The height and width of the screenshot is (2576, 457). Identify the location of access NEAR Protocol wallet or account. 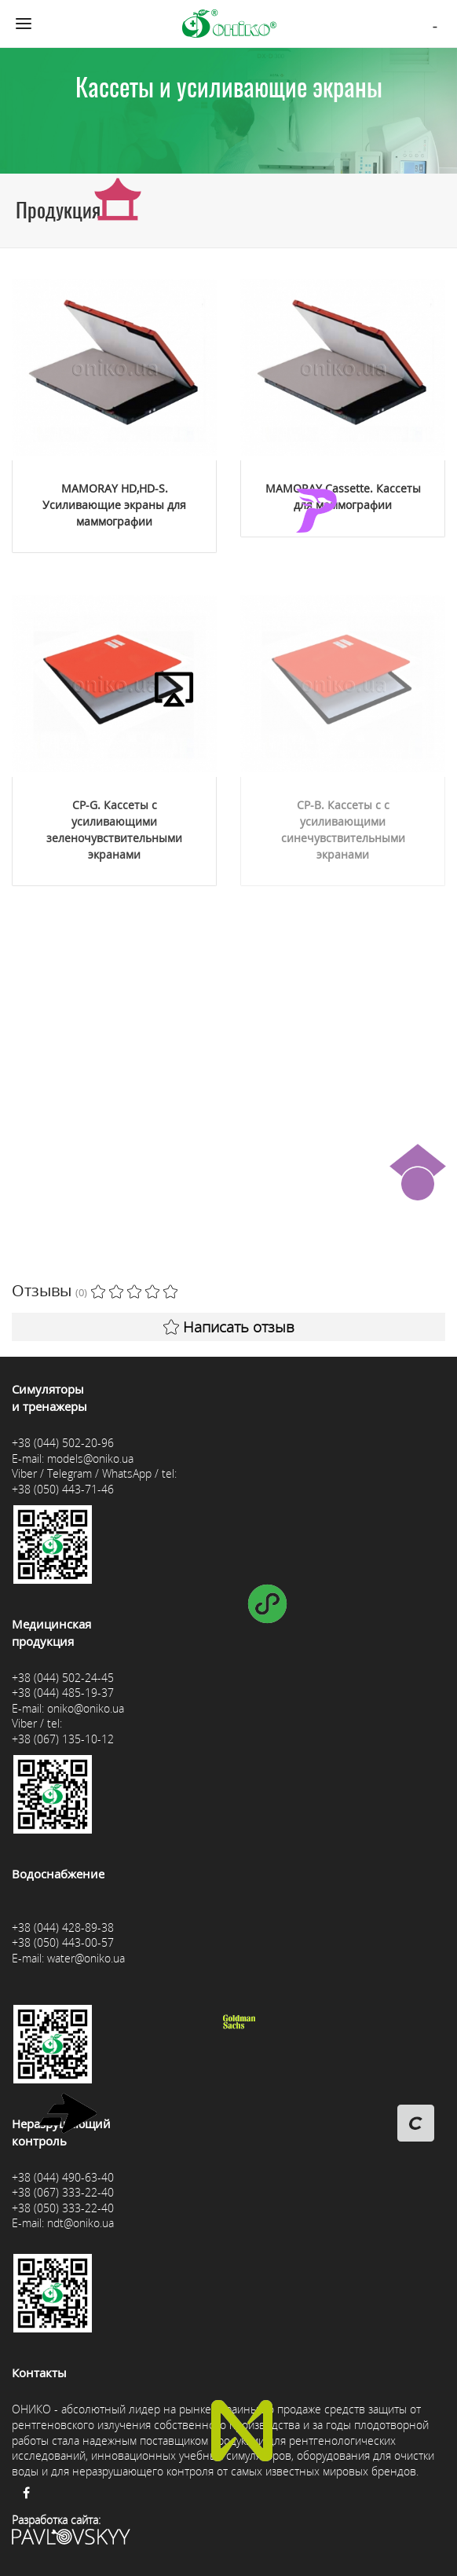
(242, 2431).